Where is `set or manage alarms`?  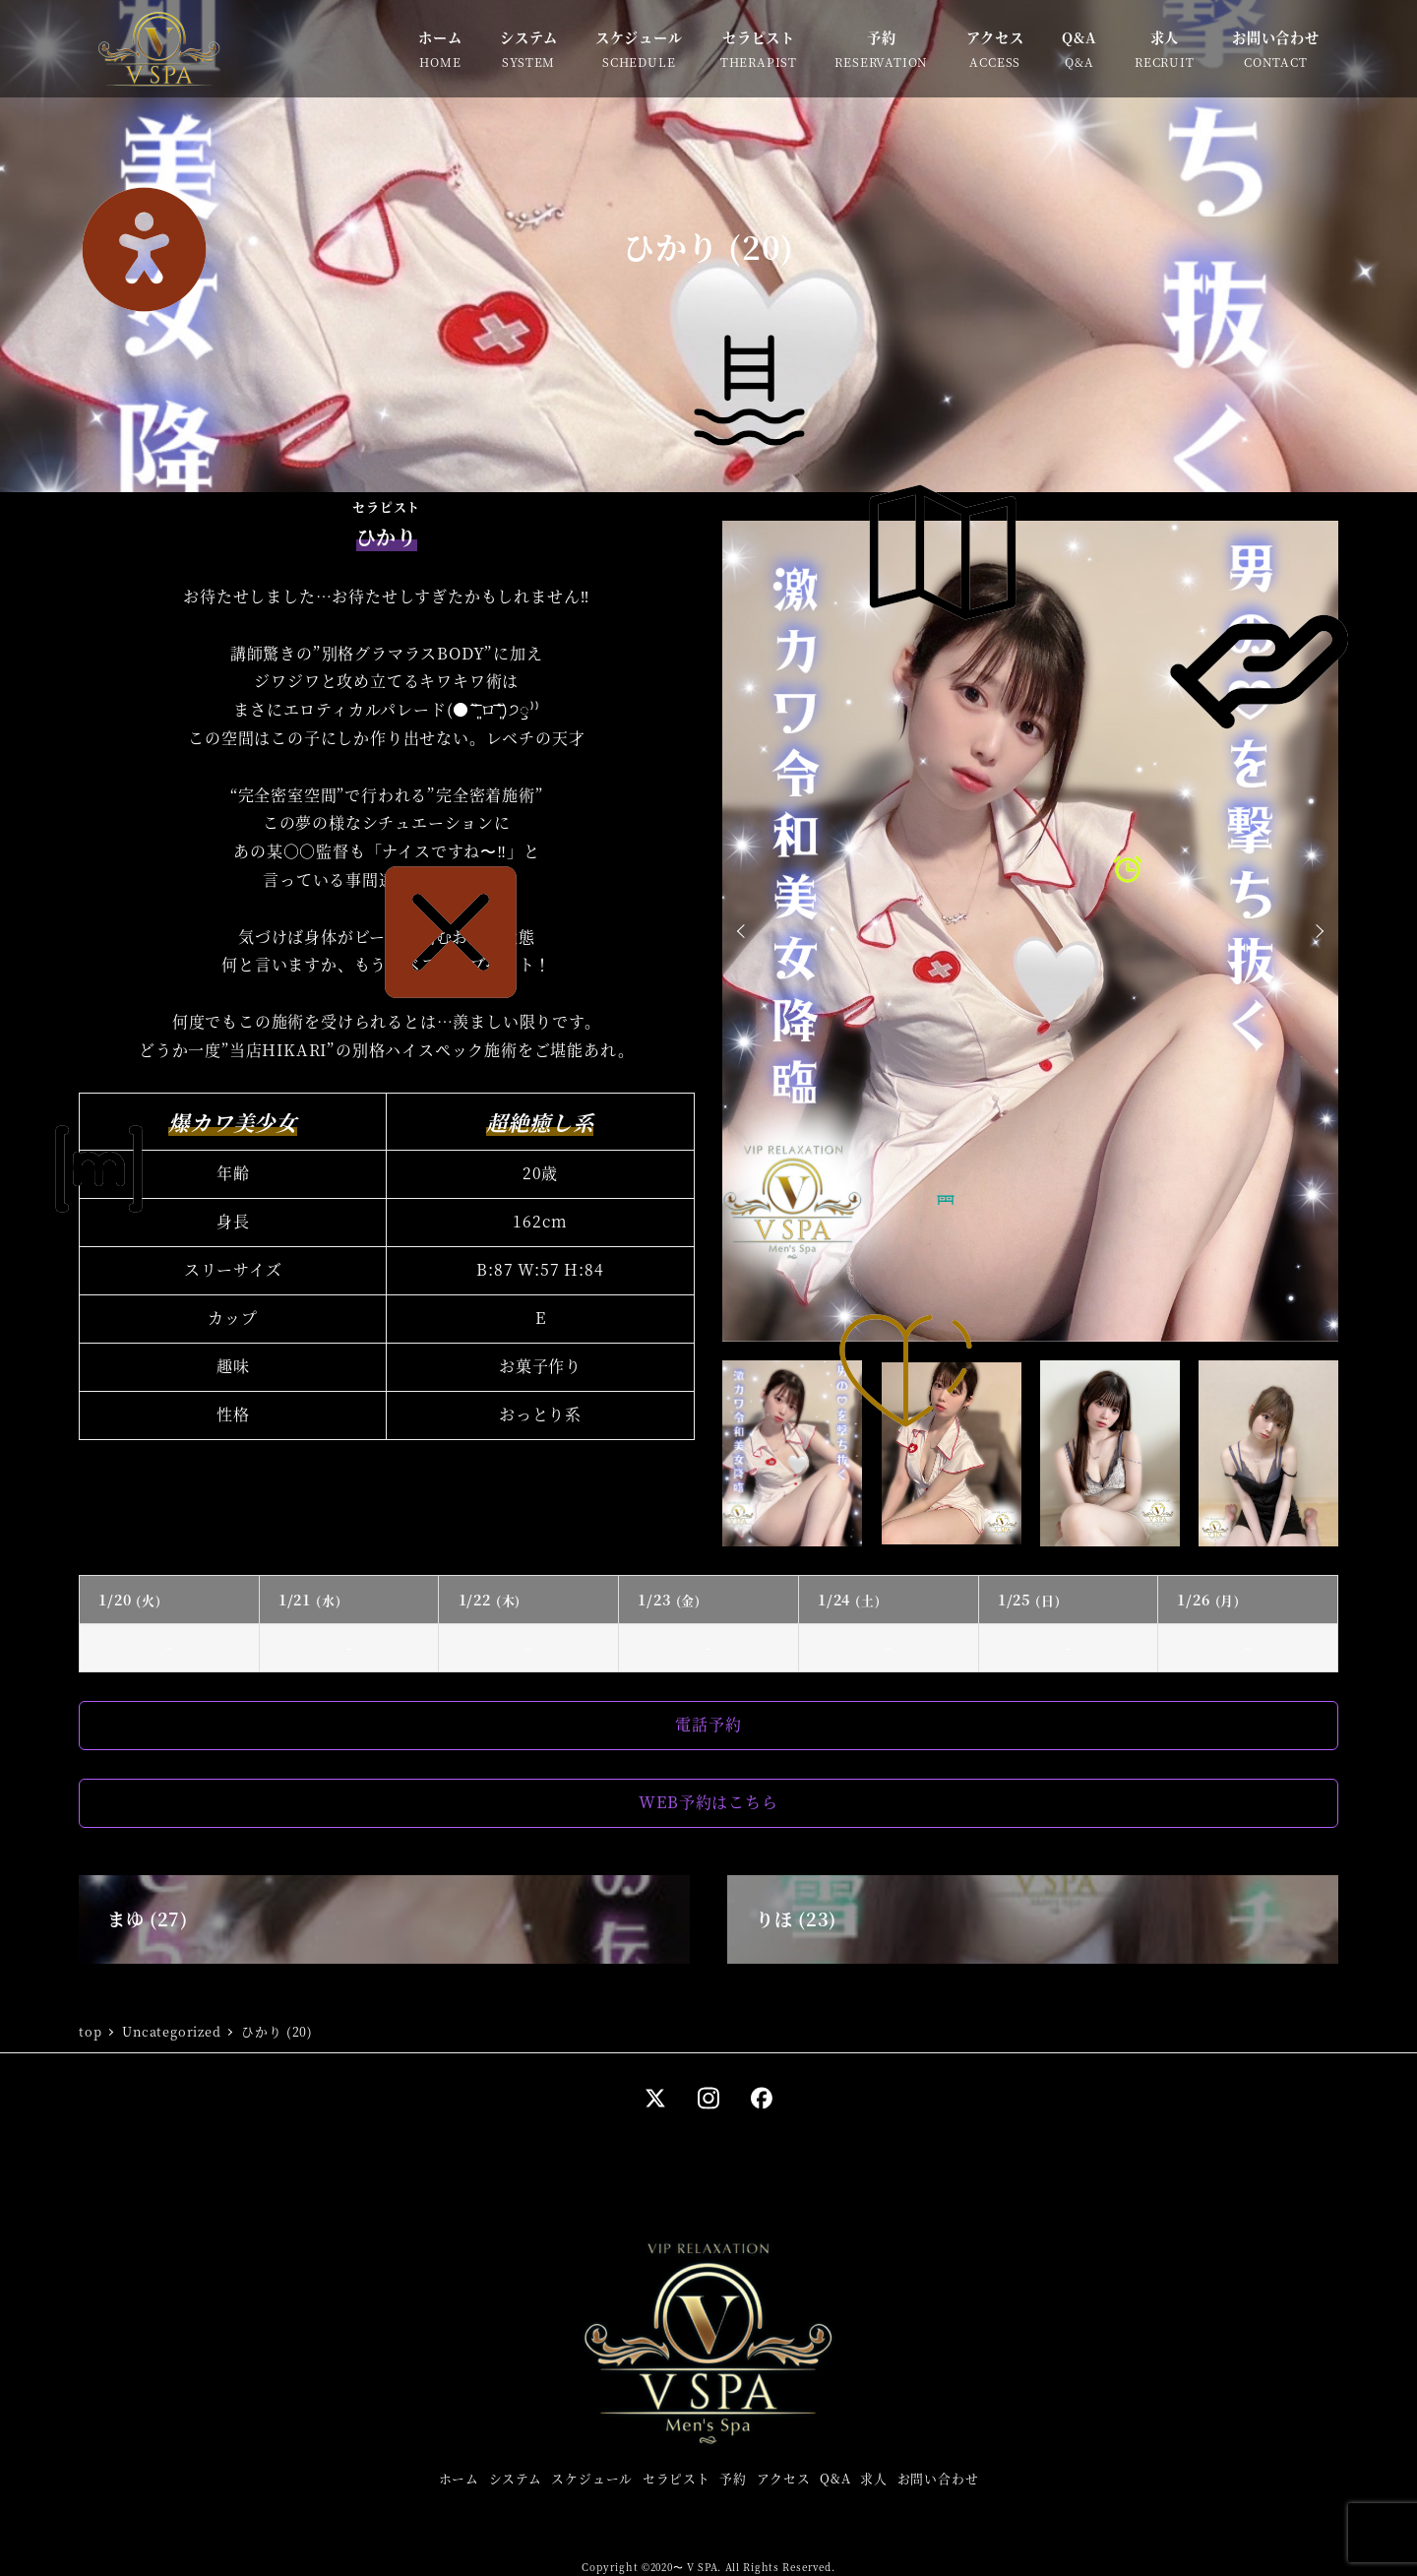
set or manage alarms is located at coordinates (1128, 869).